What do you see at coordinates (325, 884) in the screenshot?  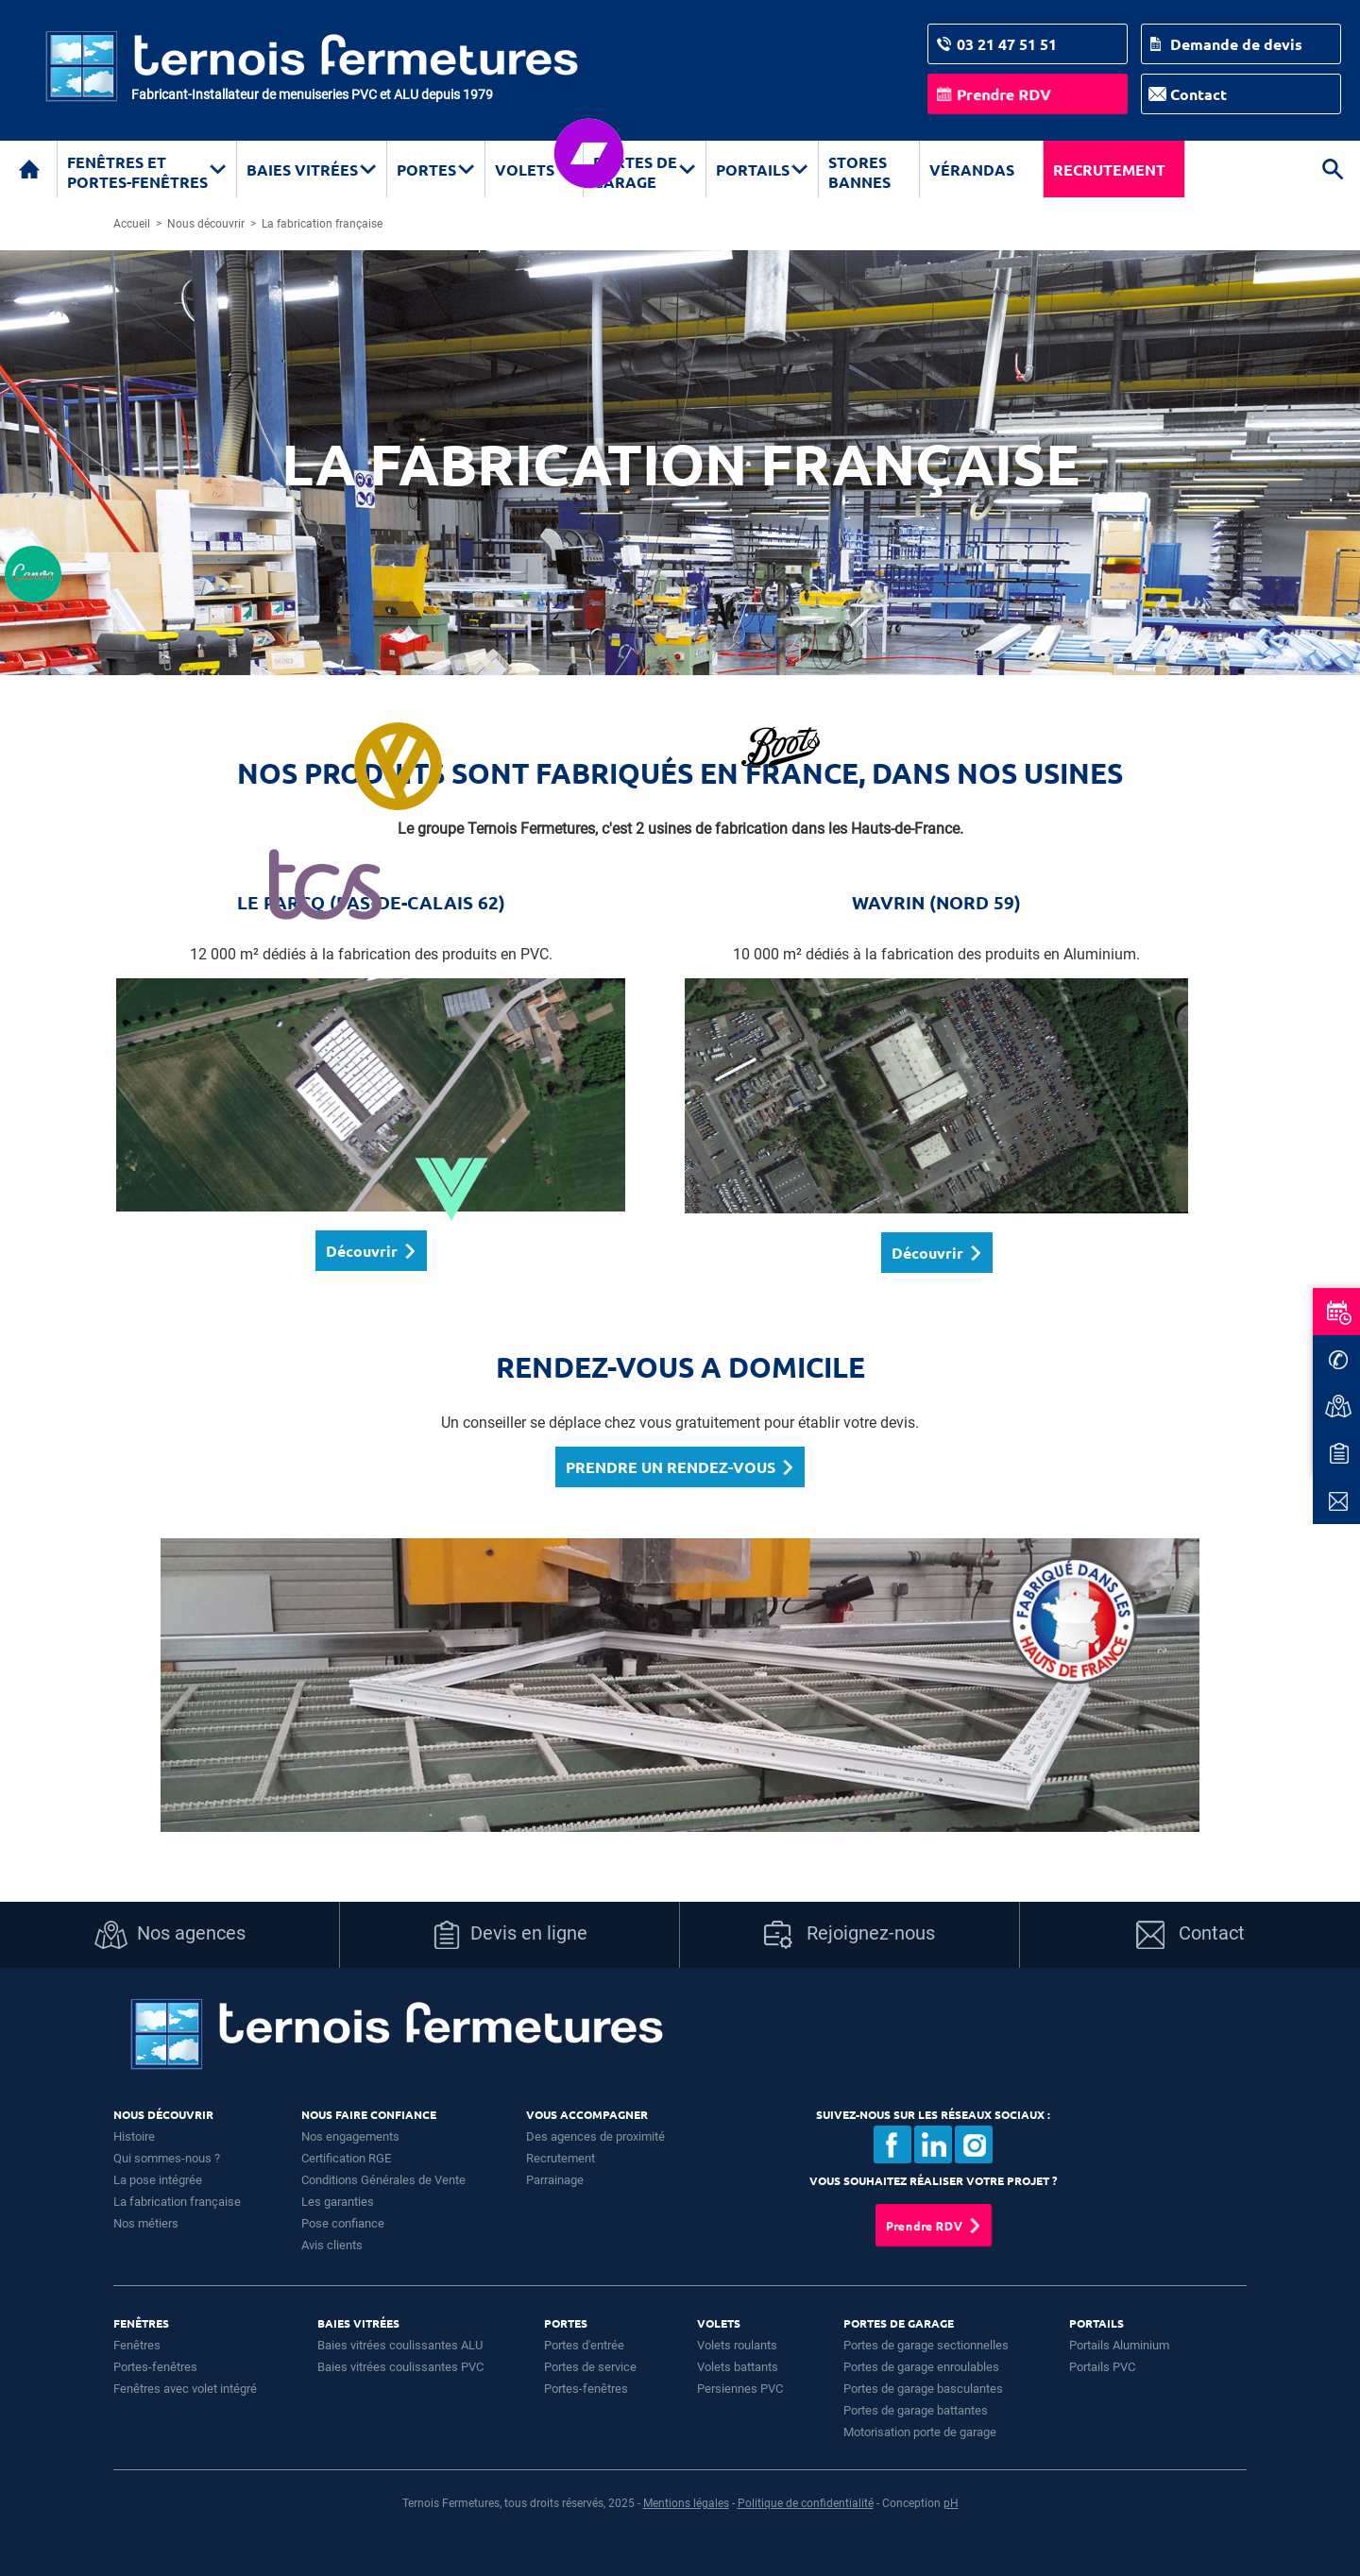 I see `Tata Consultancy Services company logo` at bounding box center [325, 884].